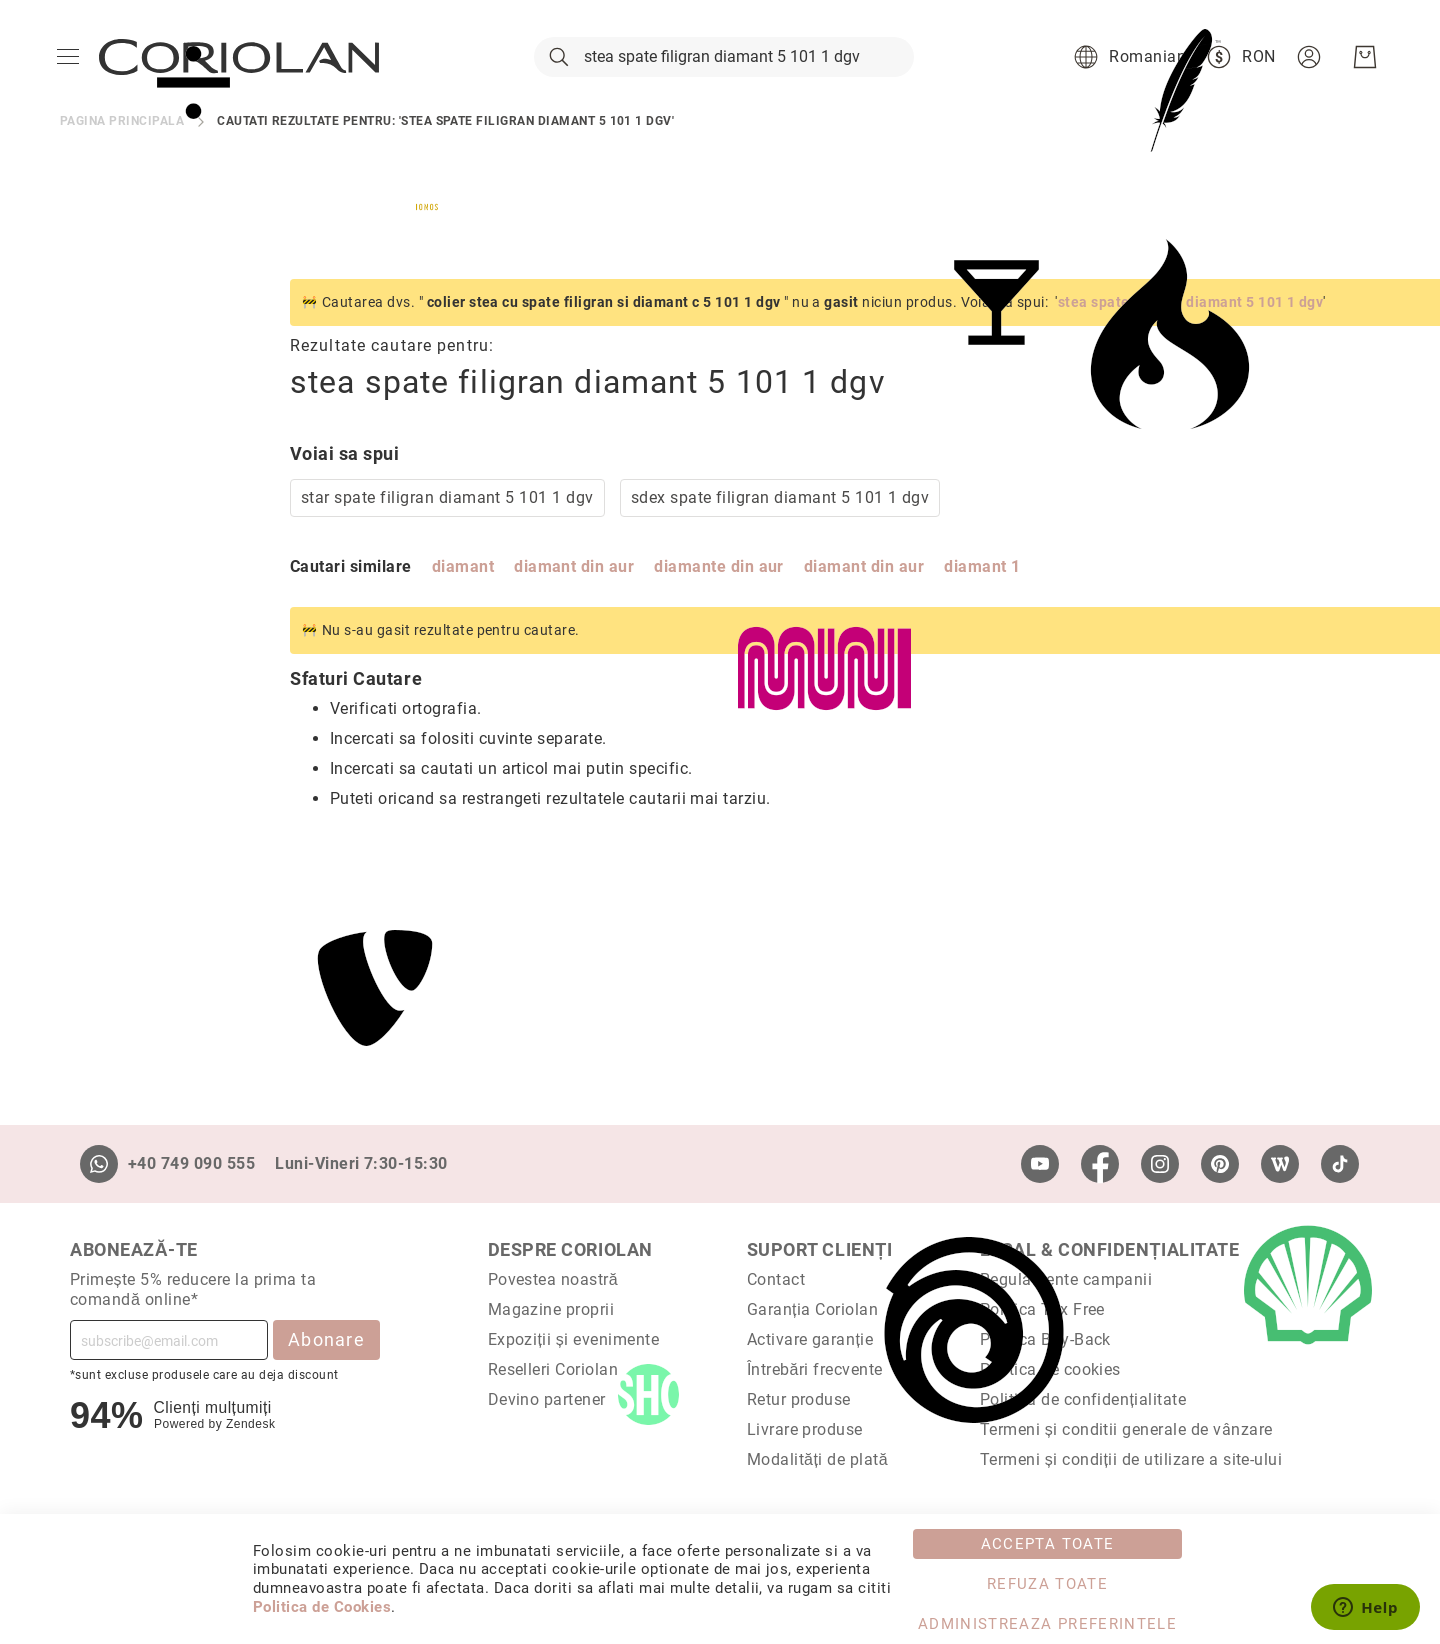  Describe the element at coordinates (974, 1330) in the screenshot. I see `open Ubisoft app or game launcher` at that location.